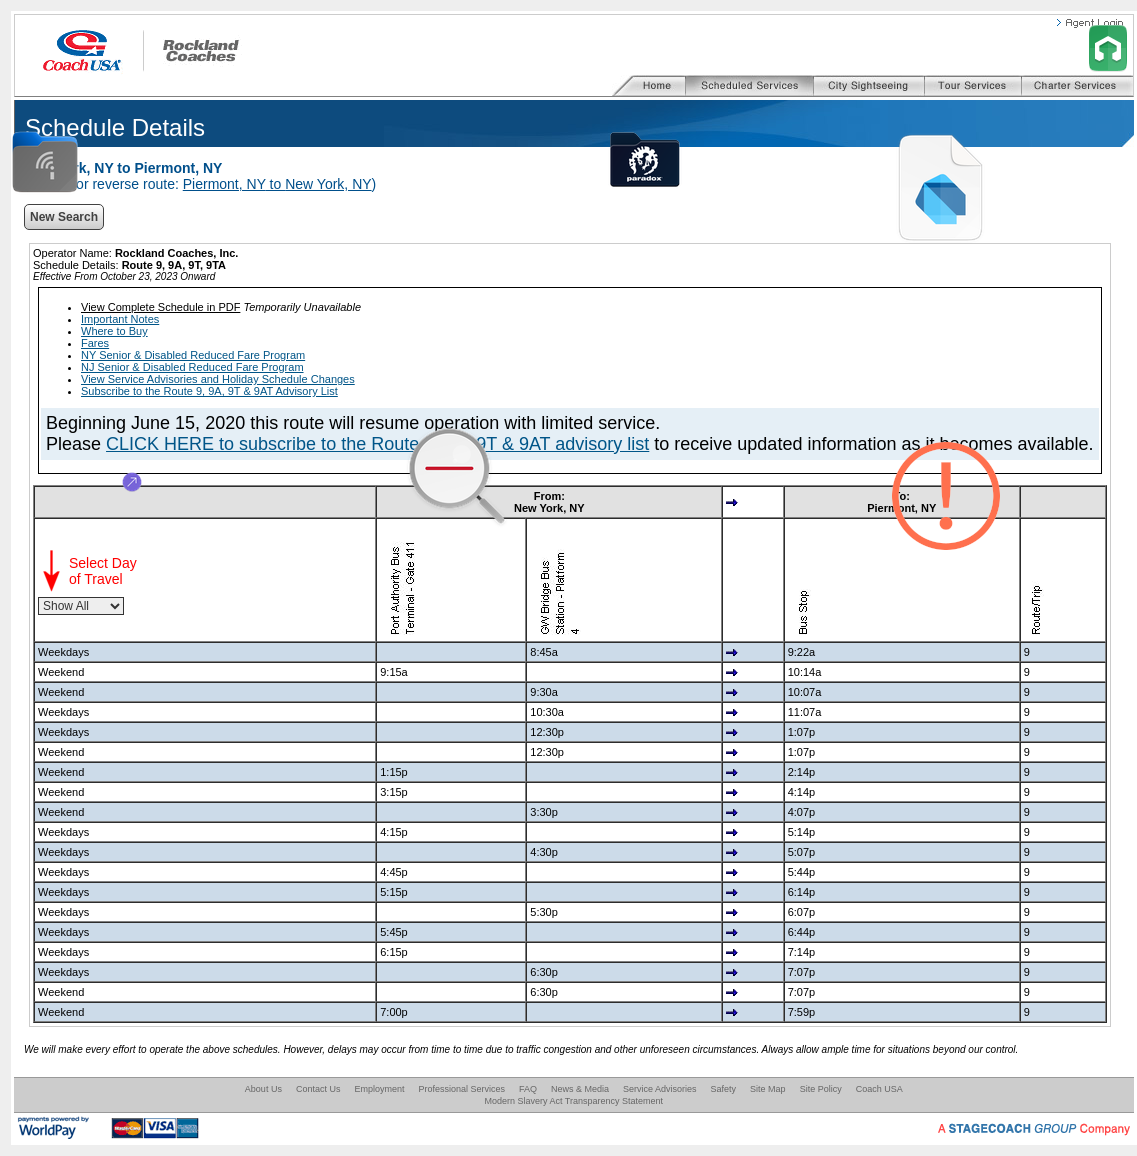 The width and height of the screenshot is (1137, 1156). I want to click on an LMMS music project file, so click(1108, 48).